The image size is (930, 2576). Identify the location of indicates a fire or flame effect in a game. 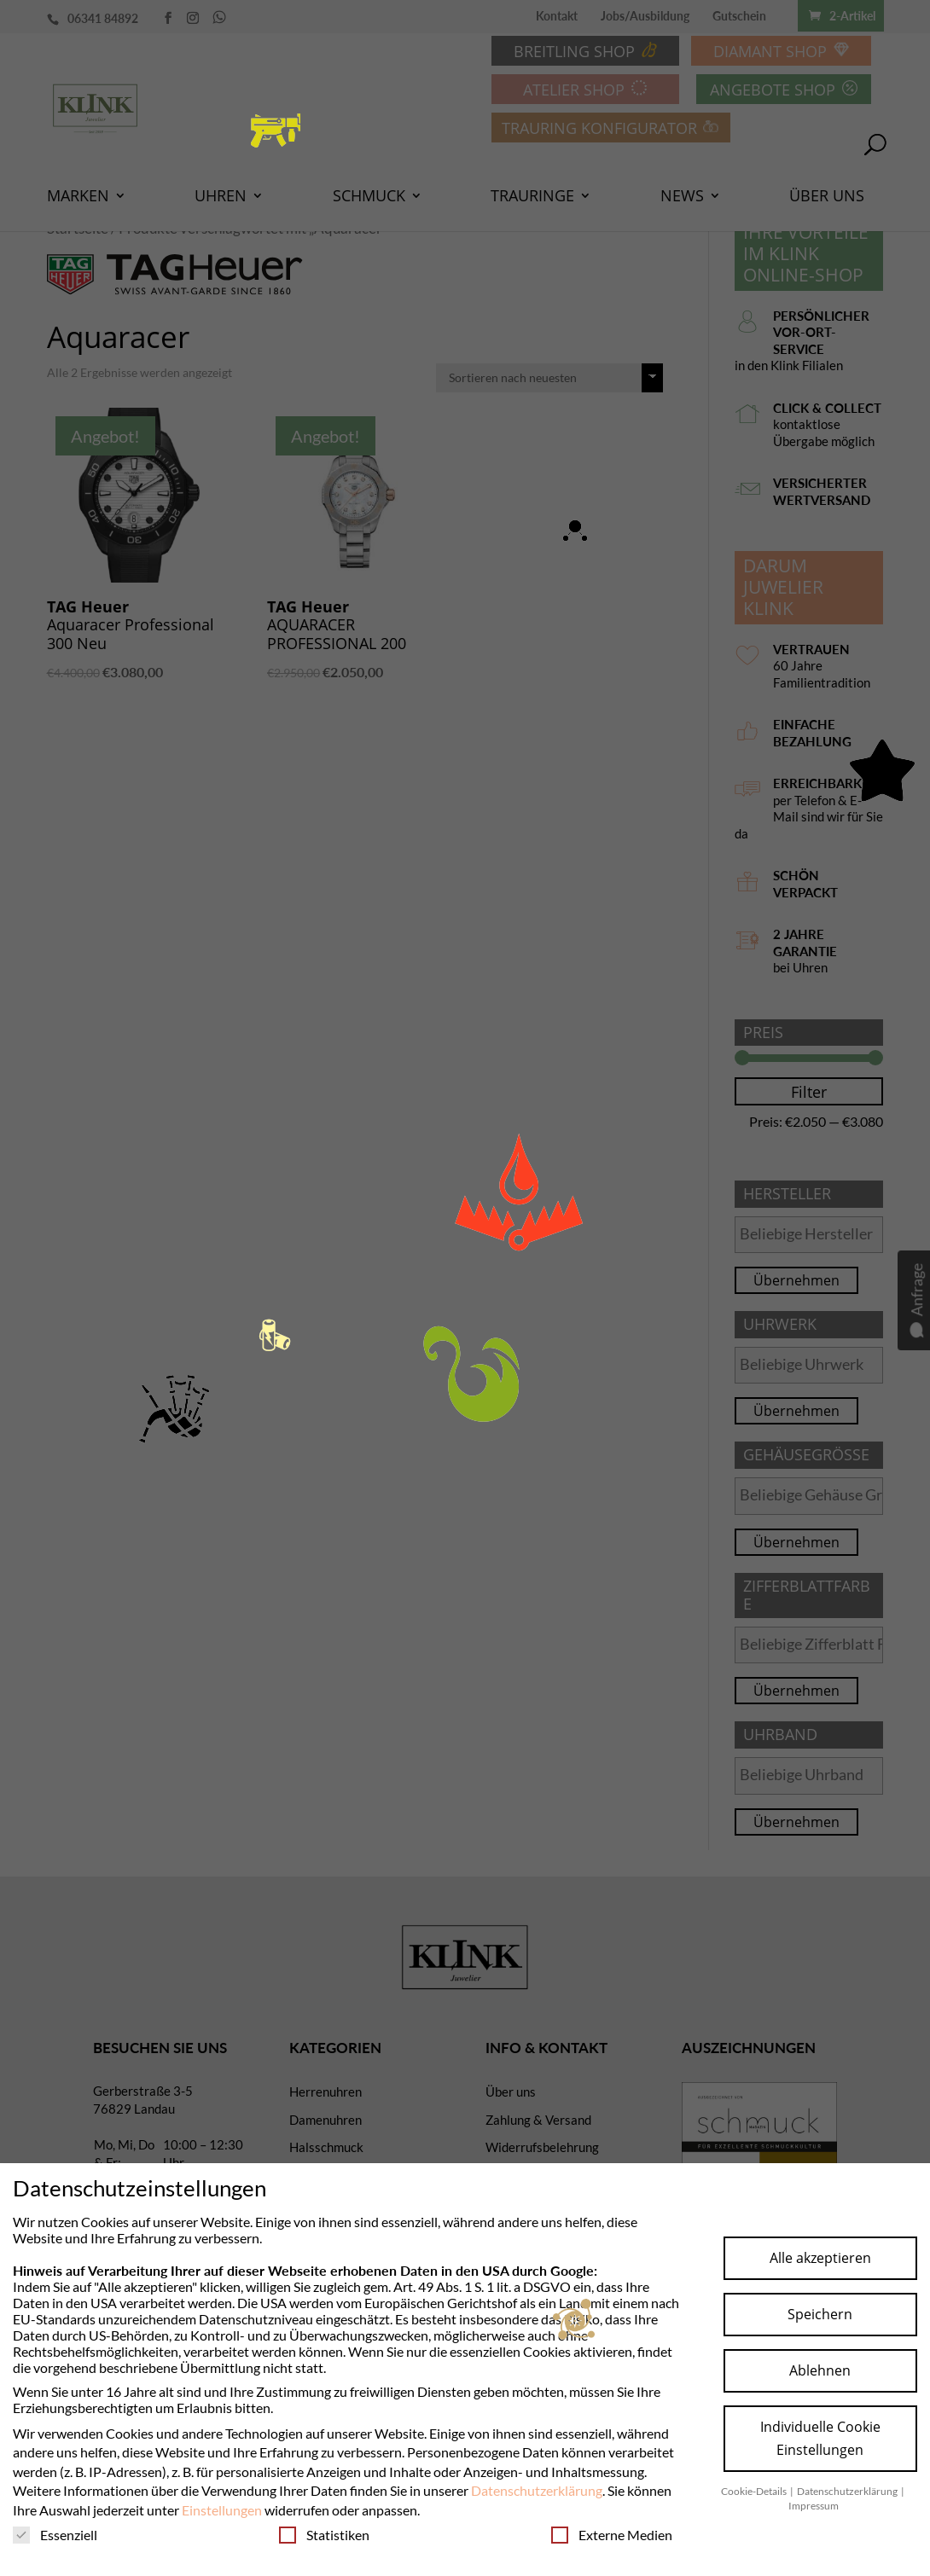
(472, 1373).